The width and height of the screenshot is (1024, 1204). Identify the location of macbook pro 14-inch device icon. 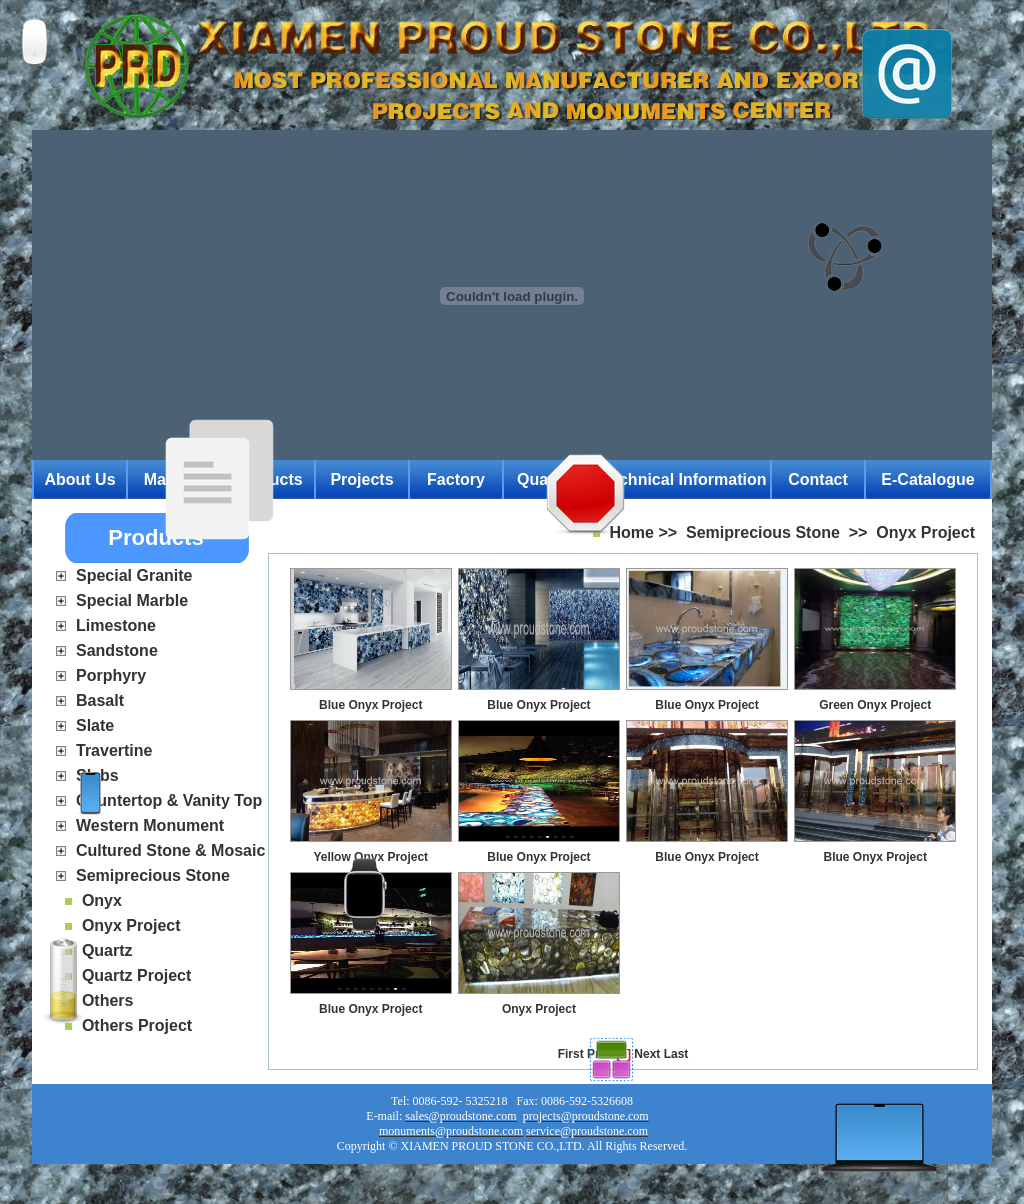
(879, 1128).